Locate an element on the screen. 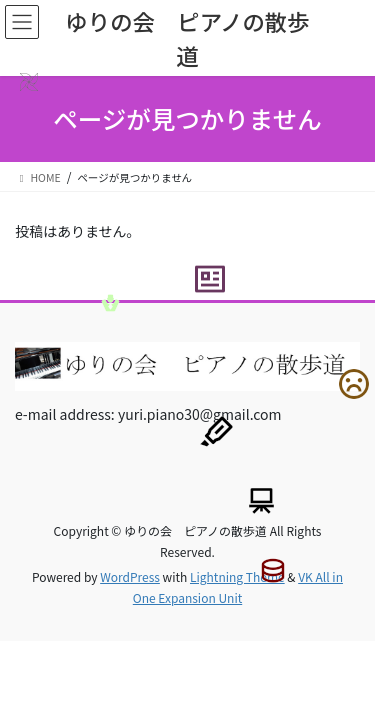  access database storage is located at coordinates (273, 570).